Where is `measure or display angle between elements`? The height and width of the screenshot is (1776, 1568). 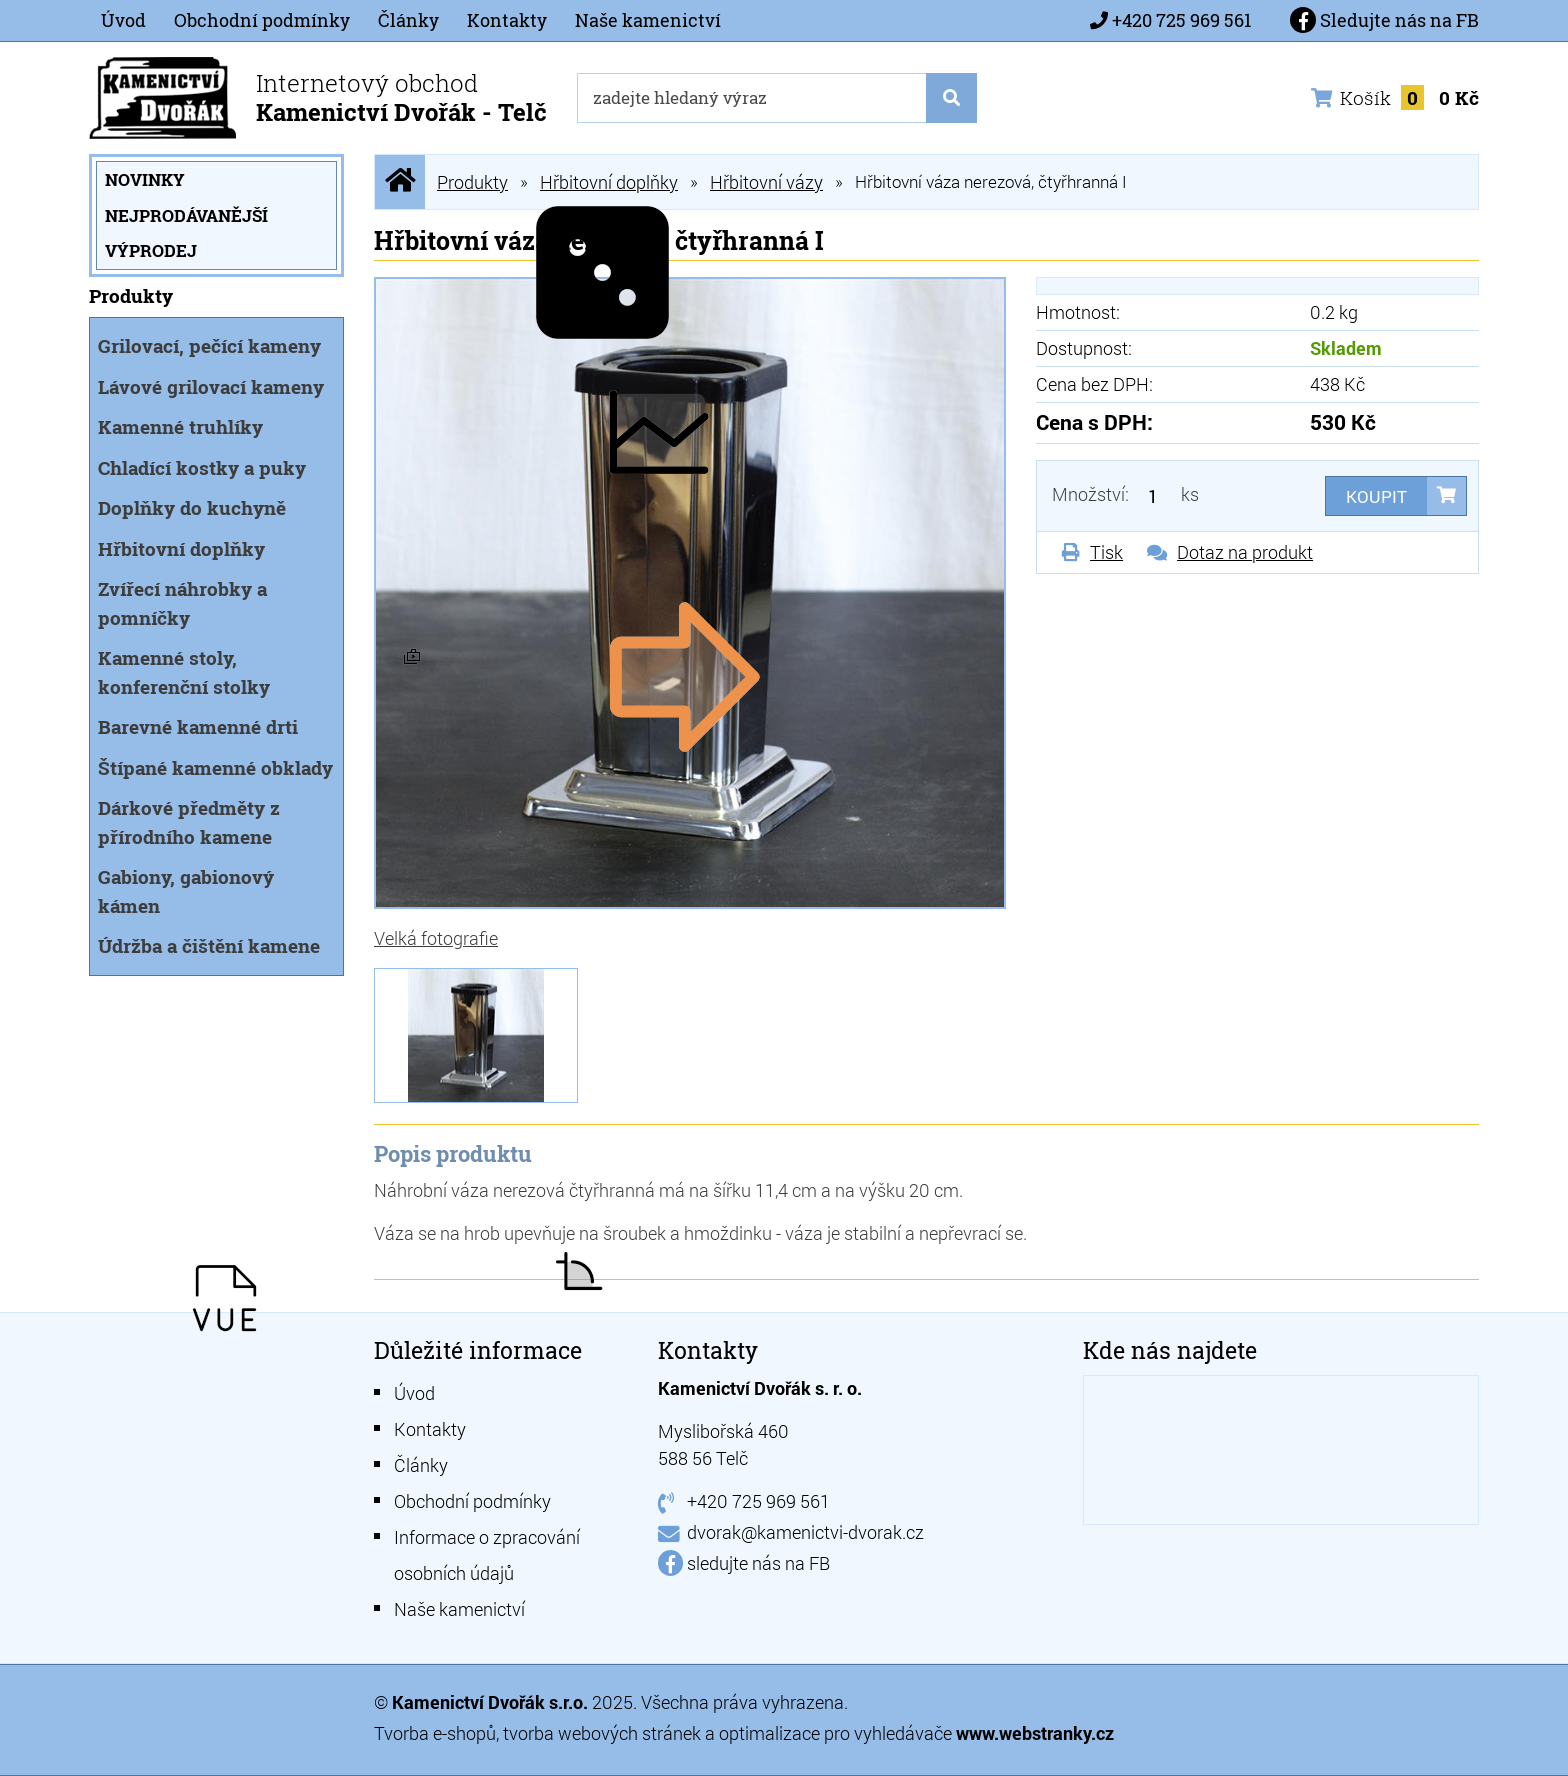
measure or display angle between elements is located at coordinates (577, 1273).